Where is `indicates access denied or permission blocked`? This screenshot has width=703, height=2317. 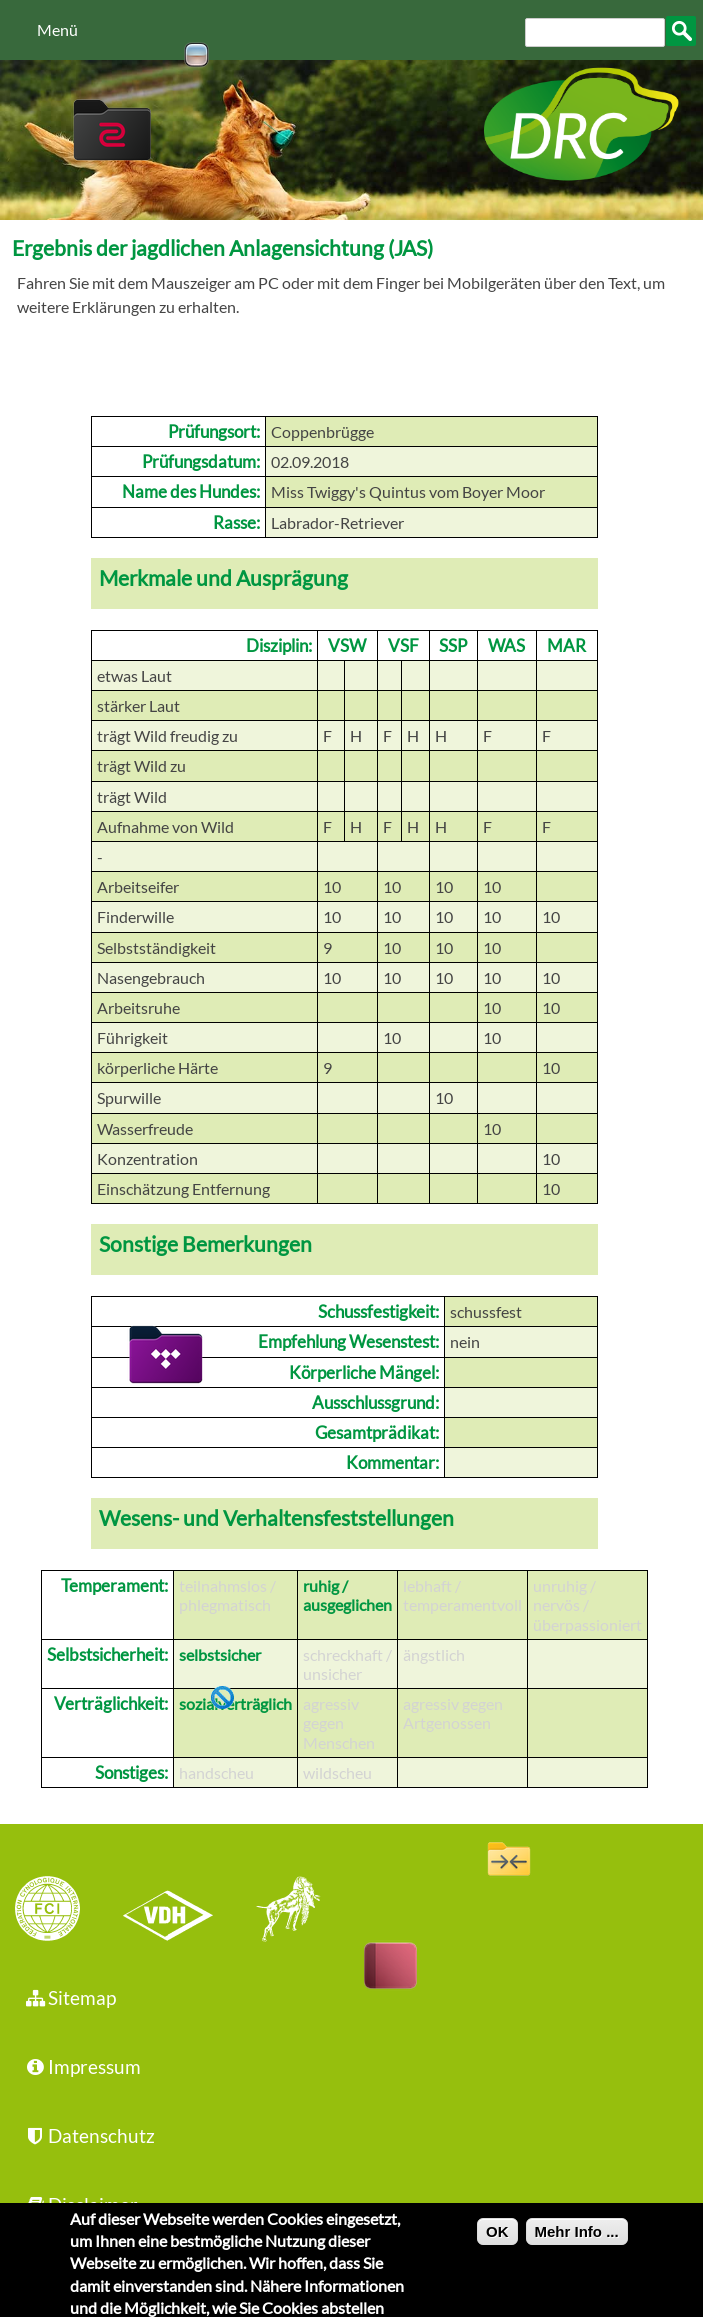 indicates access denied or permission blocked is located at coordinates (222, 1697).